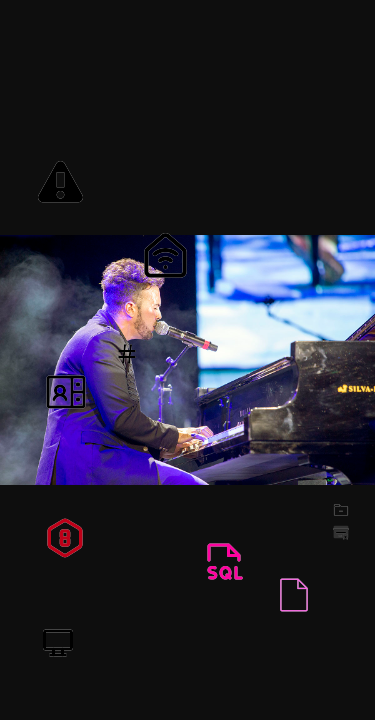 The image size is (375, 720). Describe the element at coordinates (58, 643) in the screenshot. I see `switch to desktop view` at that location.